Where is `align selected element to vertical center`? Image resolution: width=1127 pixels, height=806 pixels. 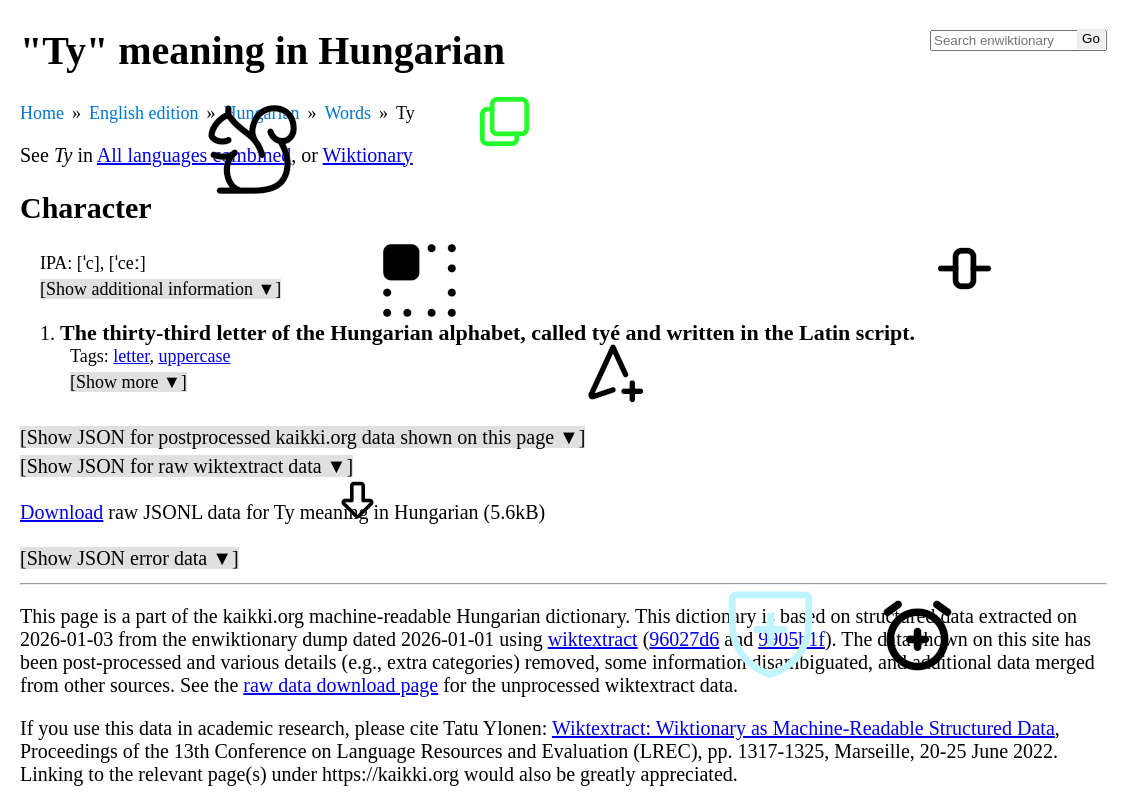 align selected element to vertical center is located at coordinates (964, 268).